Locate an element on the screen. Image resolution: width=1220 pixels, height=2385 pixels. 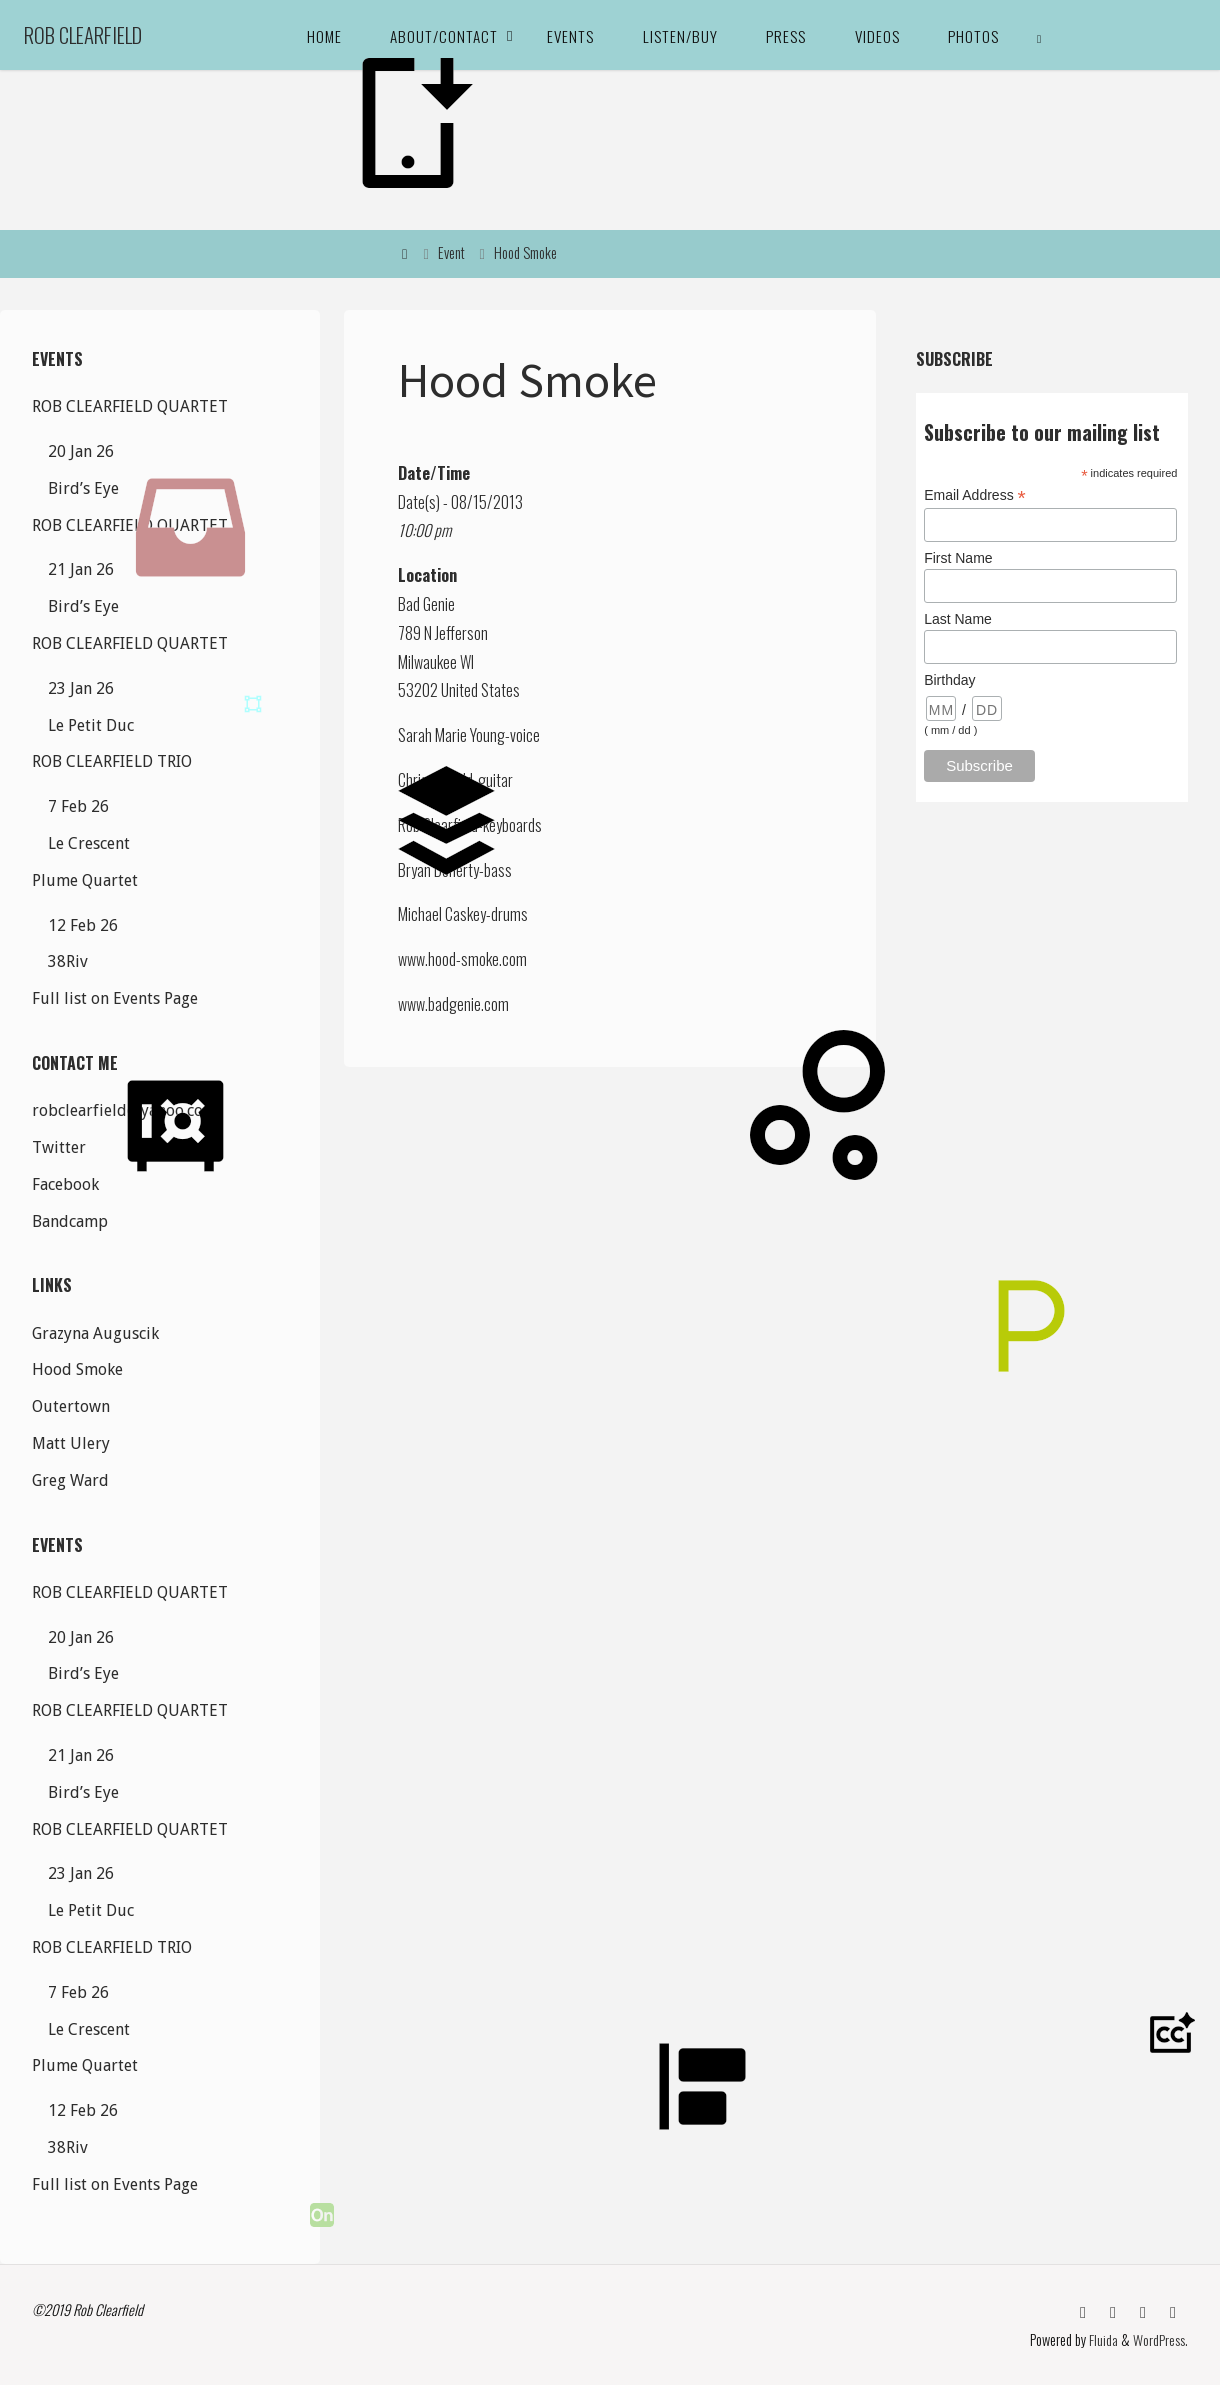
access secure storage or vault is located at coordinates (175, 1123).